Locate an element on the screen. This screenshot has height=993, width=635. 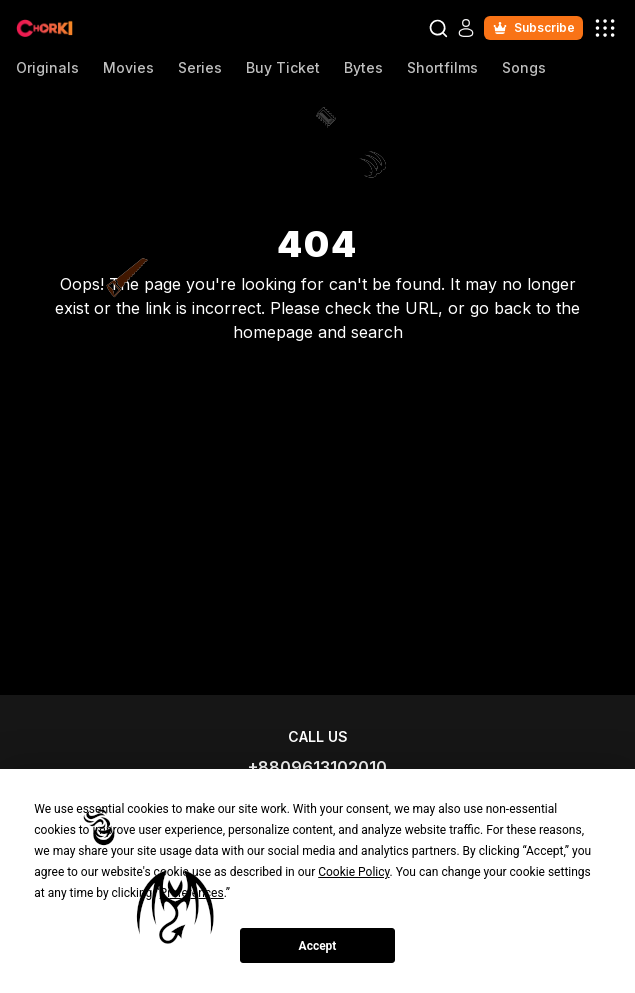
incense or aromatherapy item in a game inventory is located at coordinates (100, 827).